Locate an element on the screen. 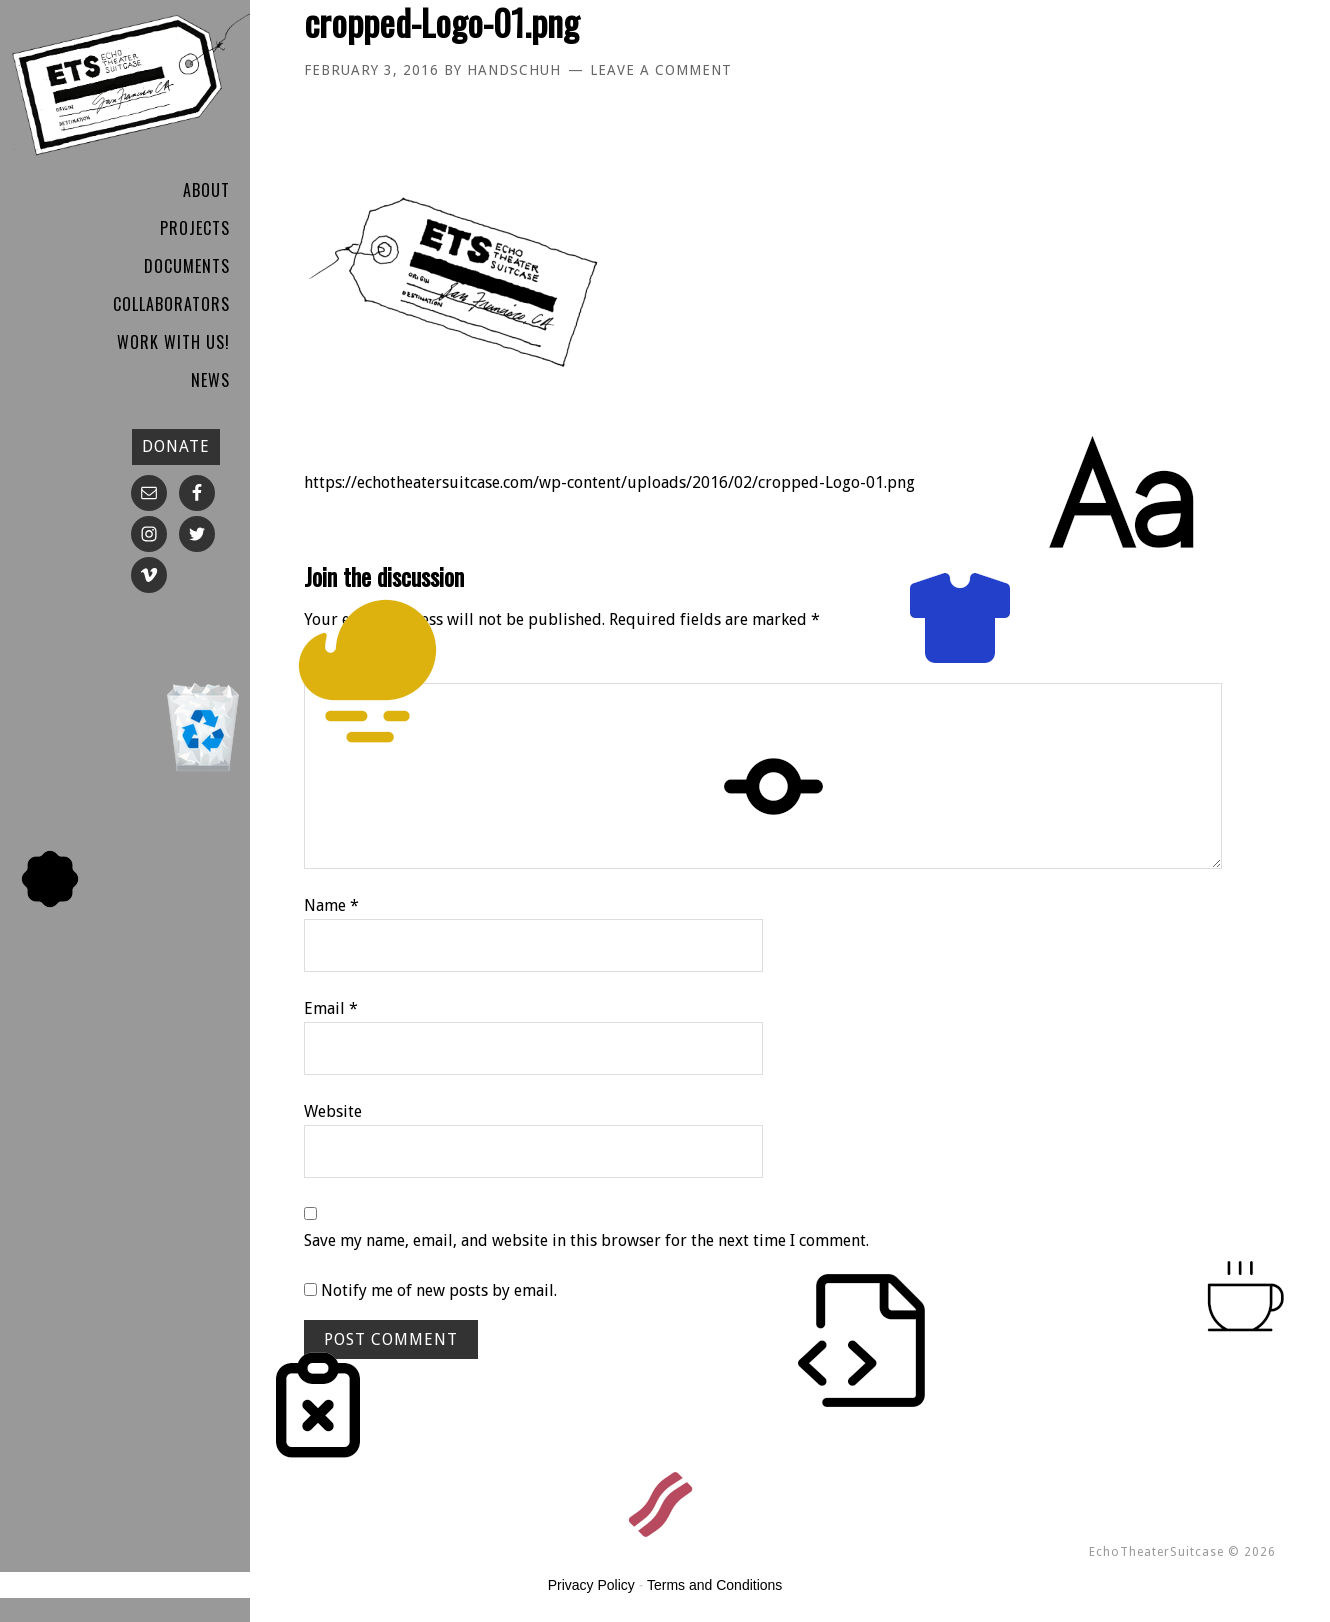  indicates foggy weather conditions is located at coordinates (367, 668).